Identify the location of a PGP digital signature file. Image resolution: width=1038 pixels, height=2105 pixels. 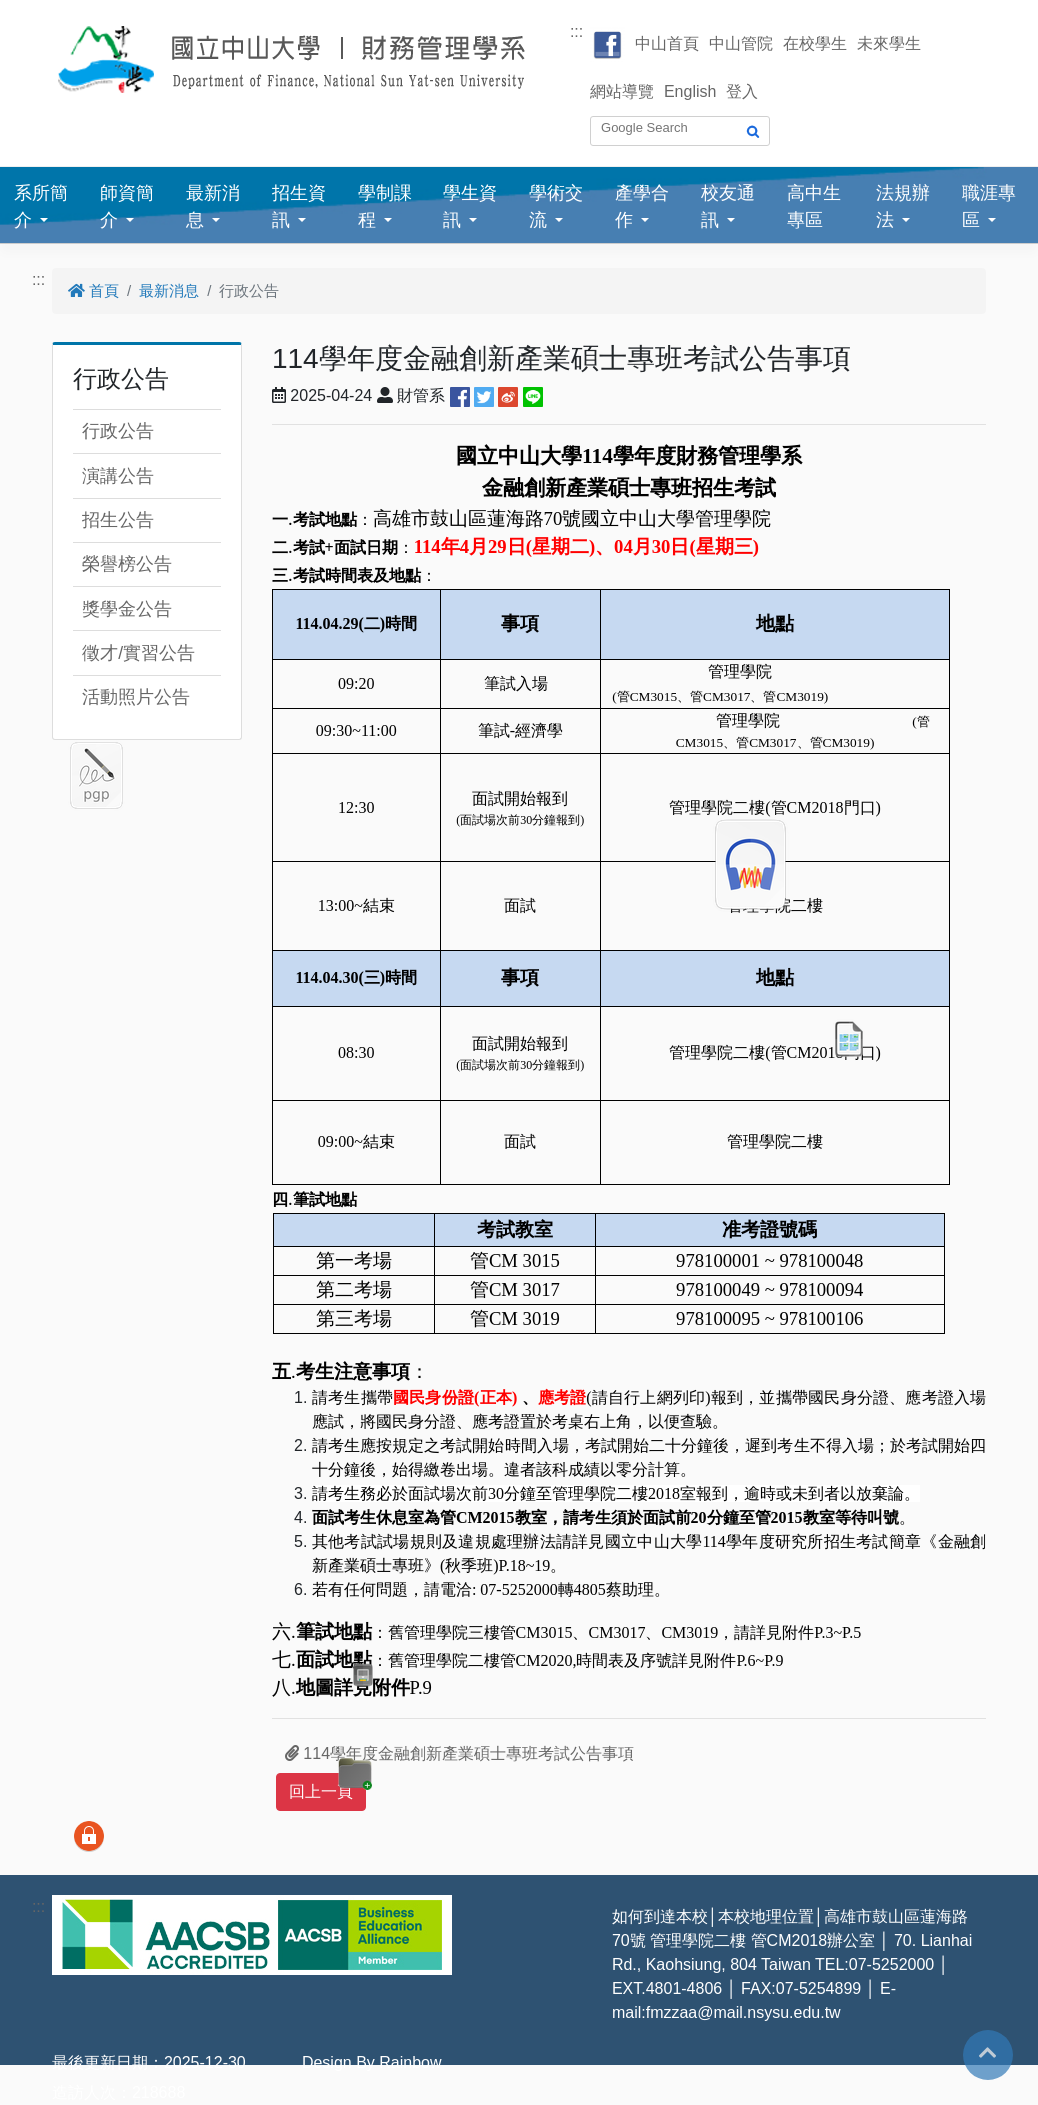
(96, 775).